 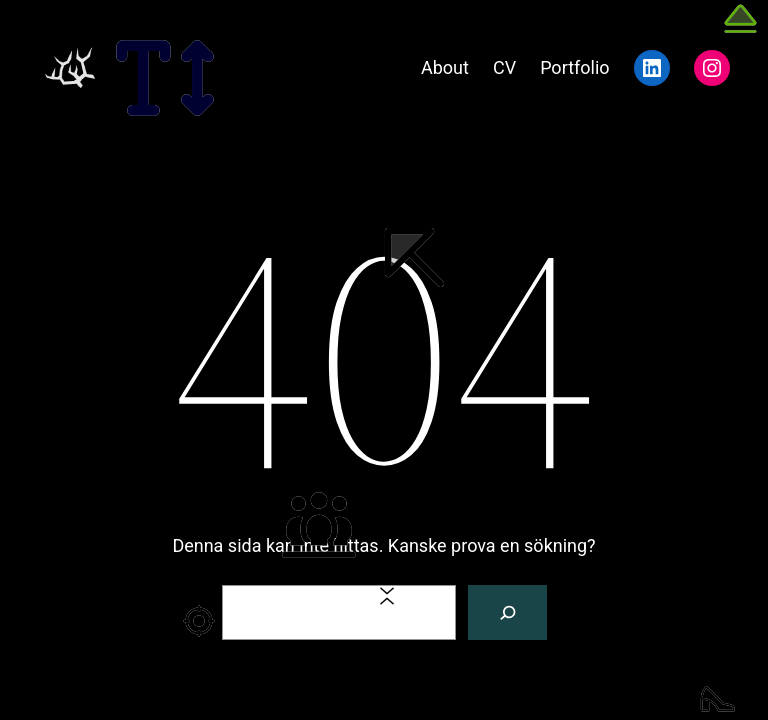 I want to click on collapse or minimize an expanded section, so click(x=387, y=596).